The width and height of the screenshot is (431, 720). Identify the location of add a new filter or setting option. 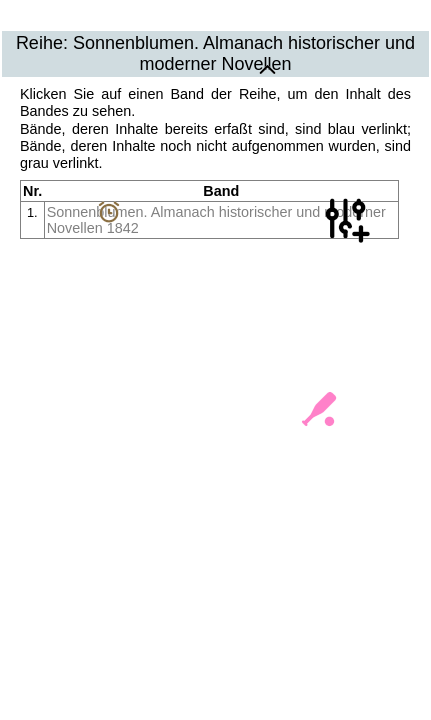
(345, 218).